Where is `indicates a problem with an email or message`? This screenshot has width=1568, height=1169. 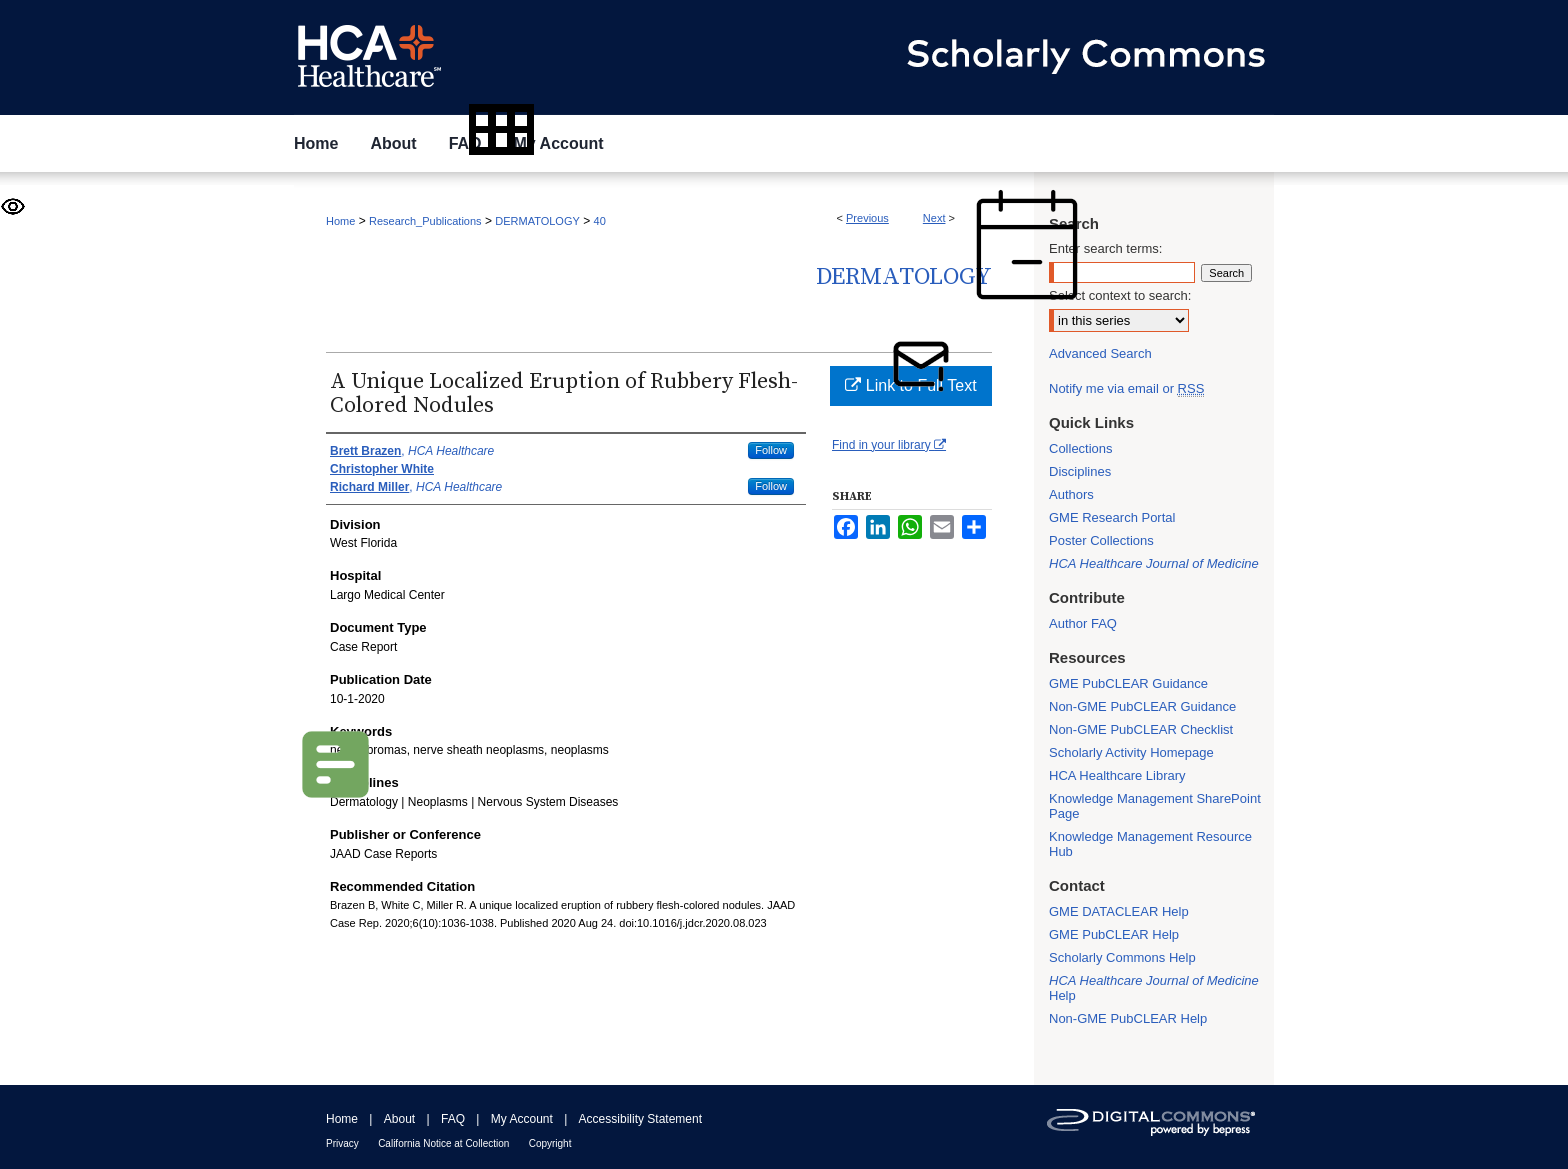 indicates a problem with an email or message is located at coordinates (921, 364).